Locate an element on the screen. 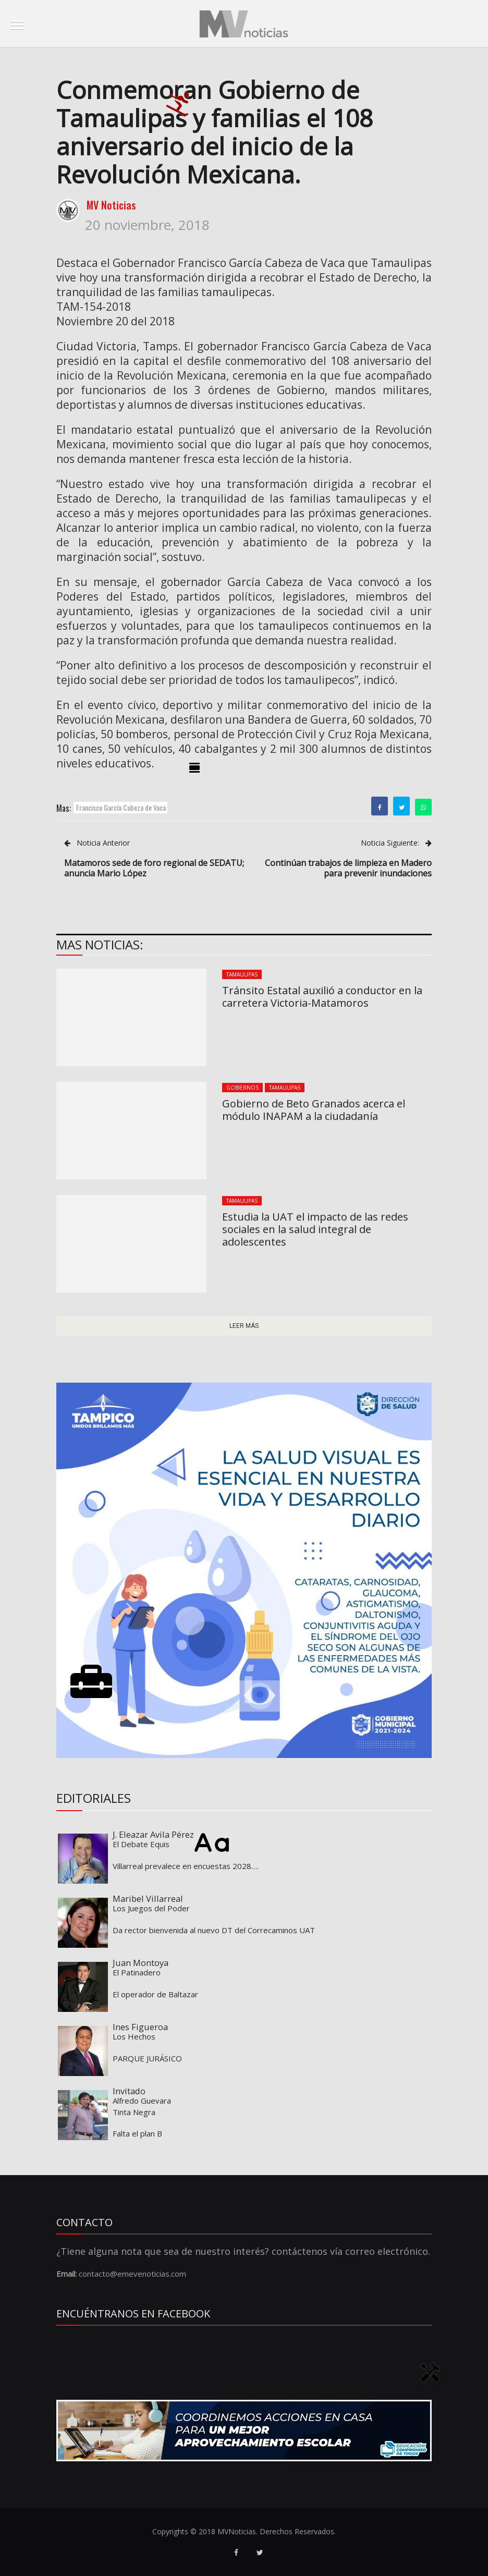 This screenshot has width=488, height=2576. switch to day view in calendar is located at coordinates (194, 767).